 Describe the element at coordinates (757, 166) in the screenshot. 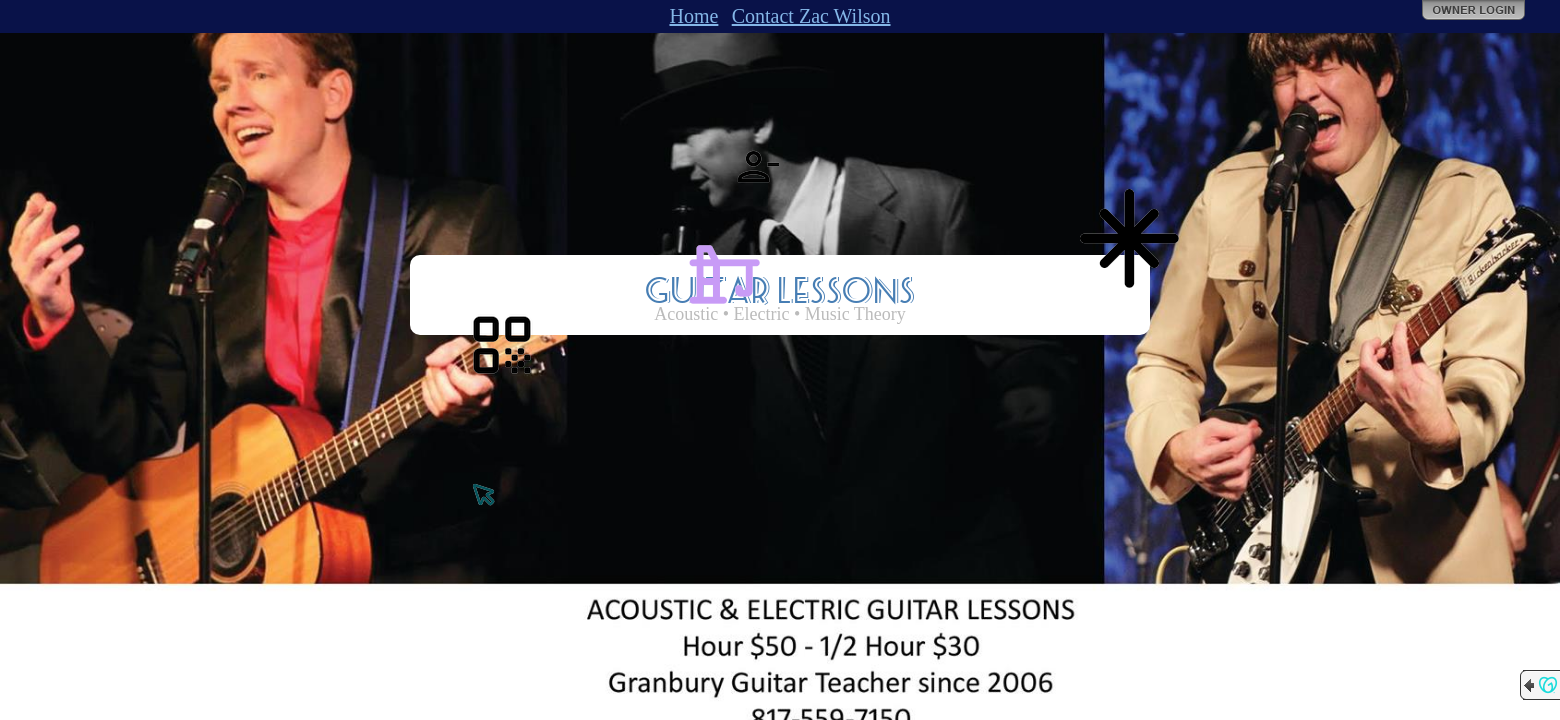

I see `remove a contact or friend` at that location.